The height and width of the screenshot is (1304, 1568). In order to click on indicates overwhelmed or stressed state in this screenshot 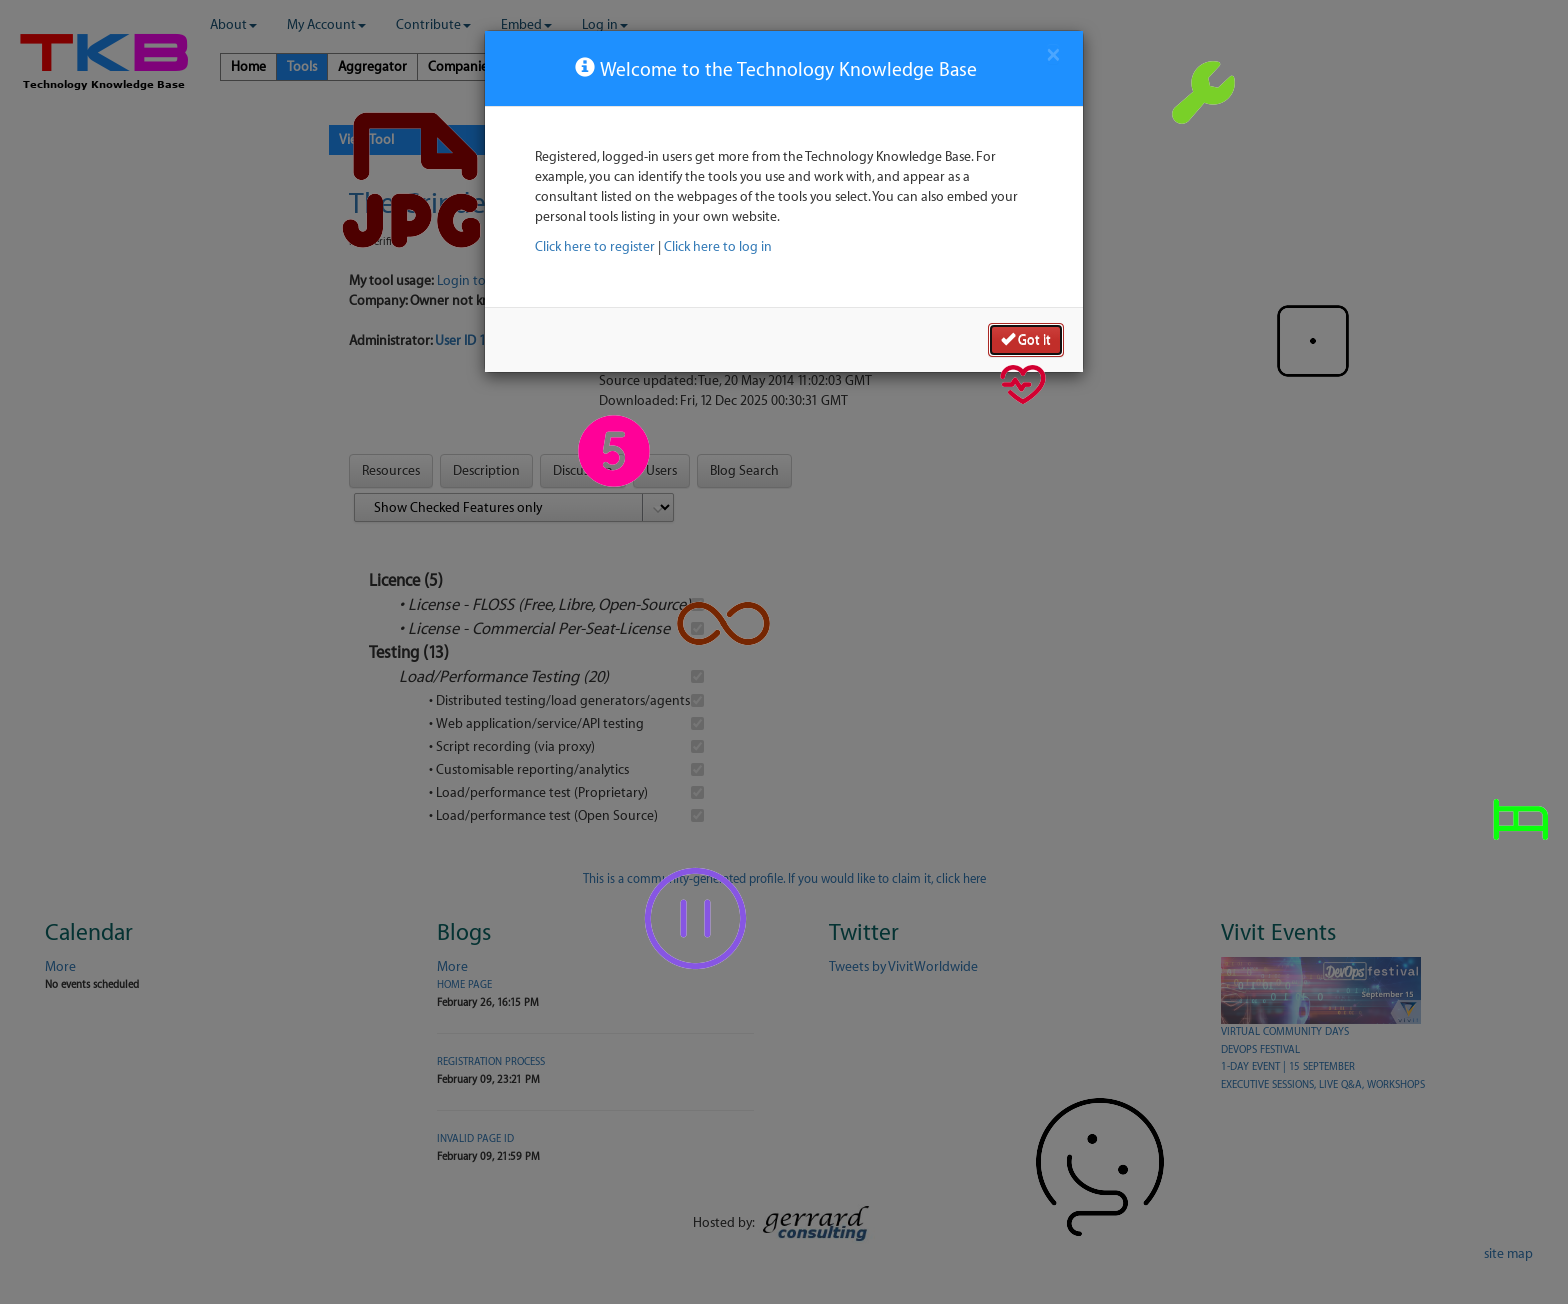, I will do `click(1100, 1162)`.